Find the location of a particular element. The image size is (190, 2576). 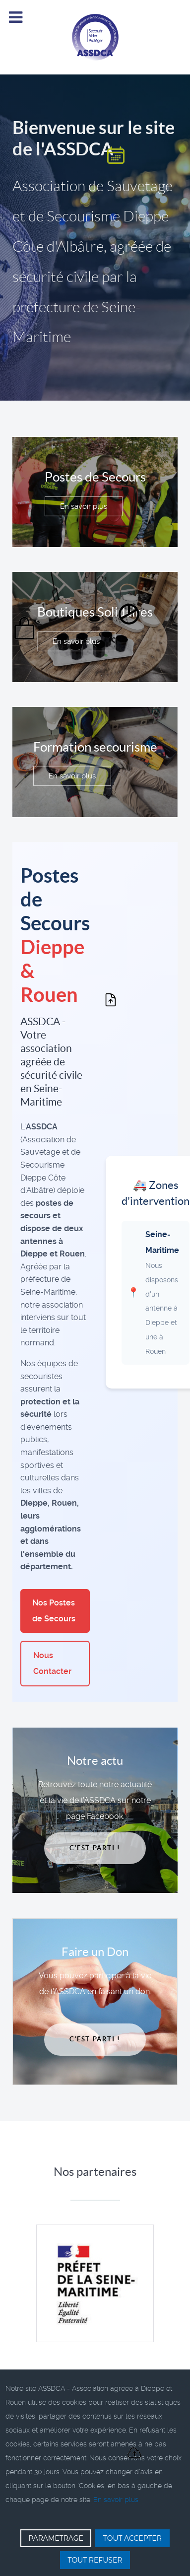

indicates a locked or secured item is located at coordinates (24, 629).